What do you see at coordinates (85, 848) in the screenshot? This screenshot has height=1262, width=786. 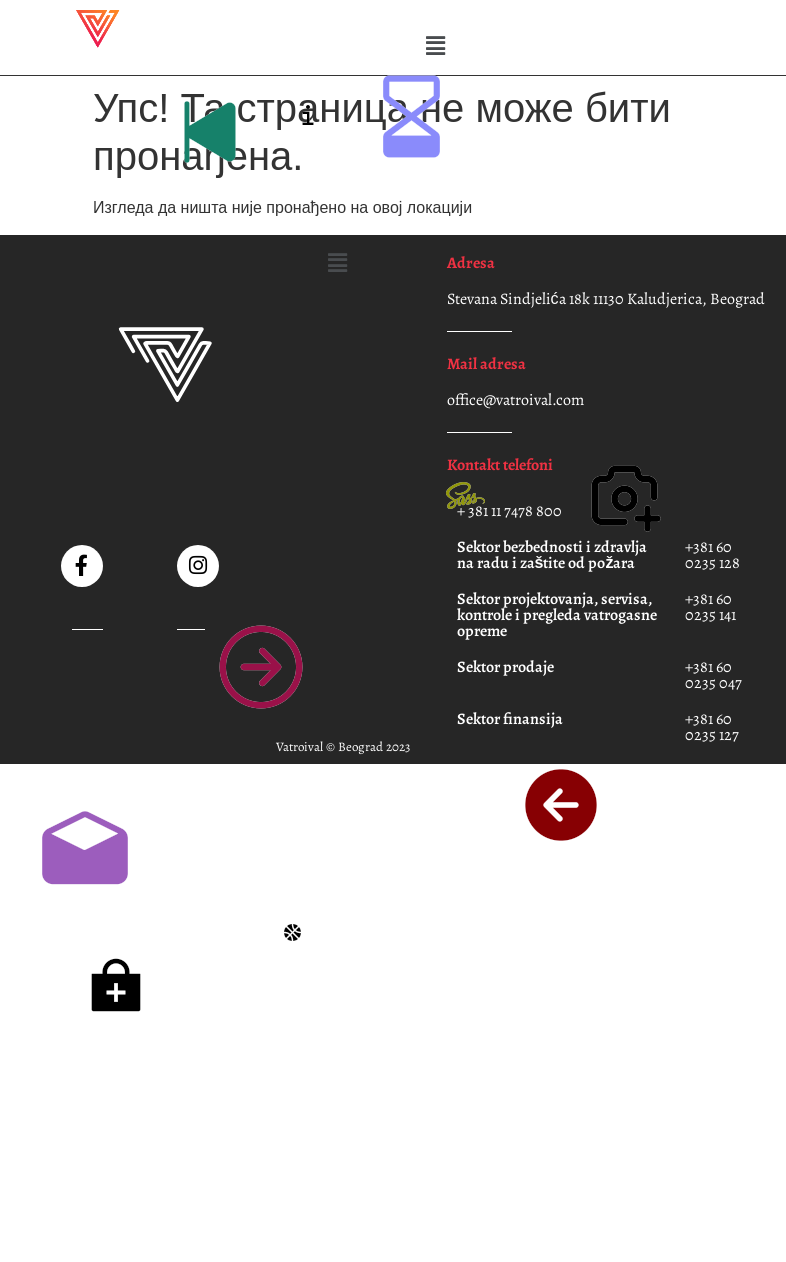 I see `view an opened email message` at bounding box center [85, 848].